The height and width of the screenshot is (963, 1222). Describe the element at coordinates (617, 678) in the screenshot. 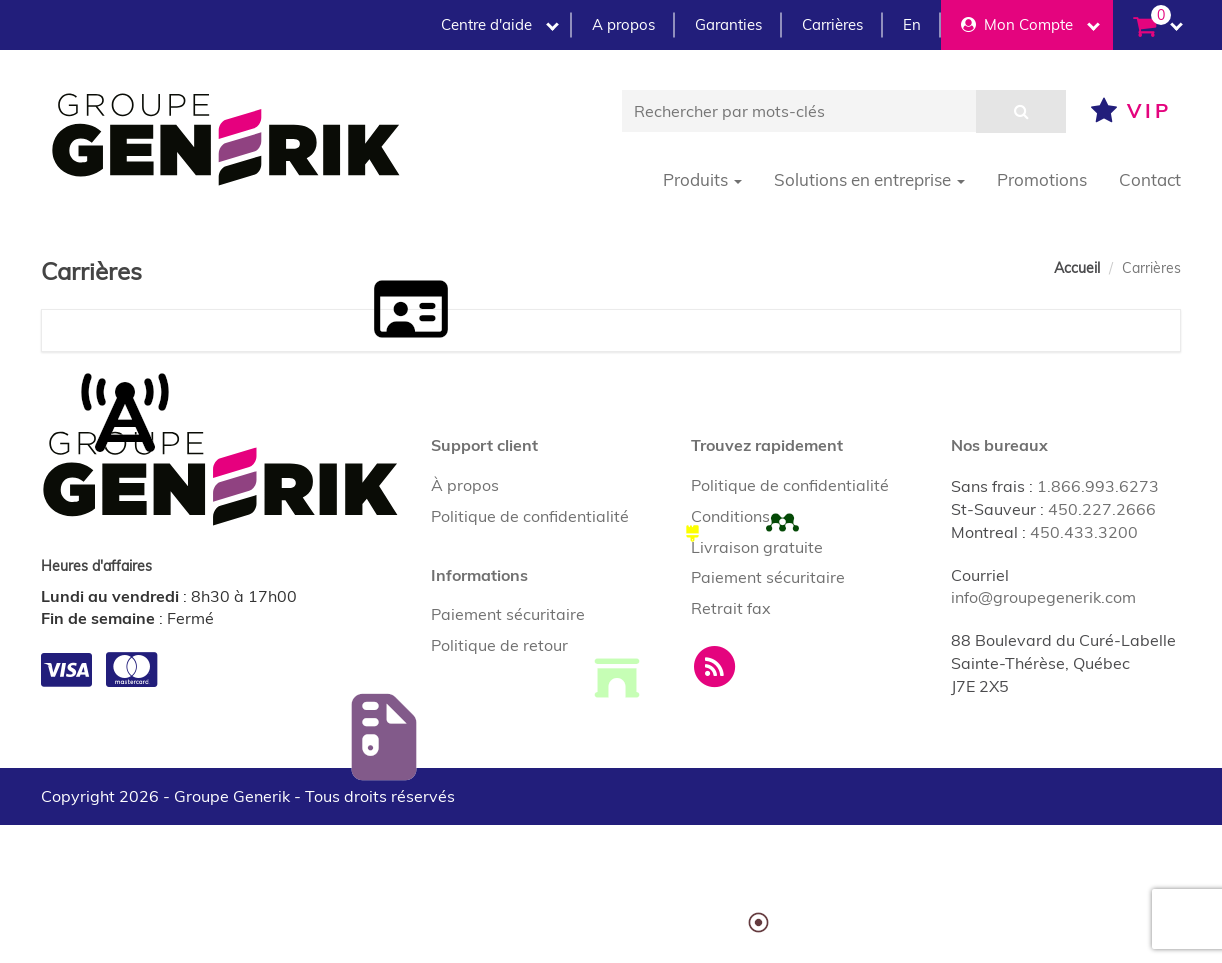

I see `view architectural landmarks or monuments` at that location.